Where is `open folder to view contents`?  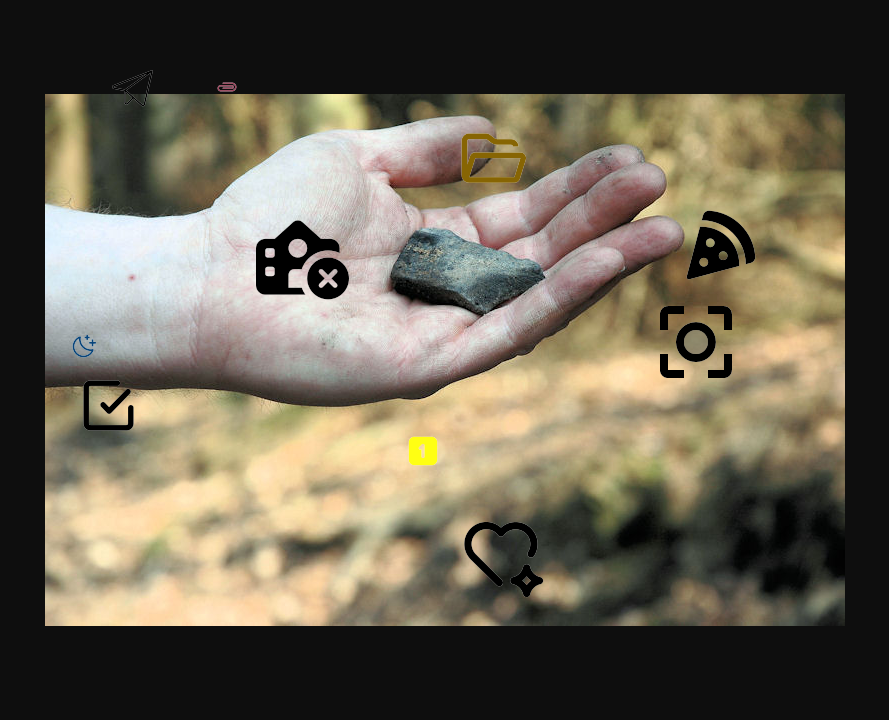 open folder to view contents is located at coordinates (492, 160).